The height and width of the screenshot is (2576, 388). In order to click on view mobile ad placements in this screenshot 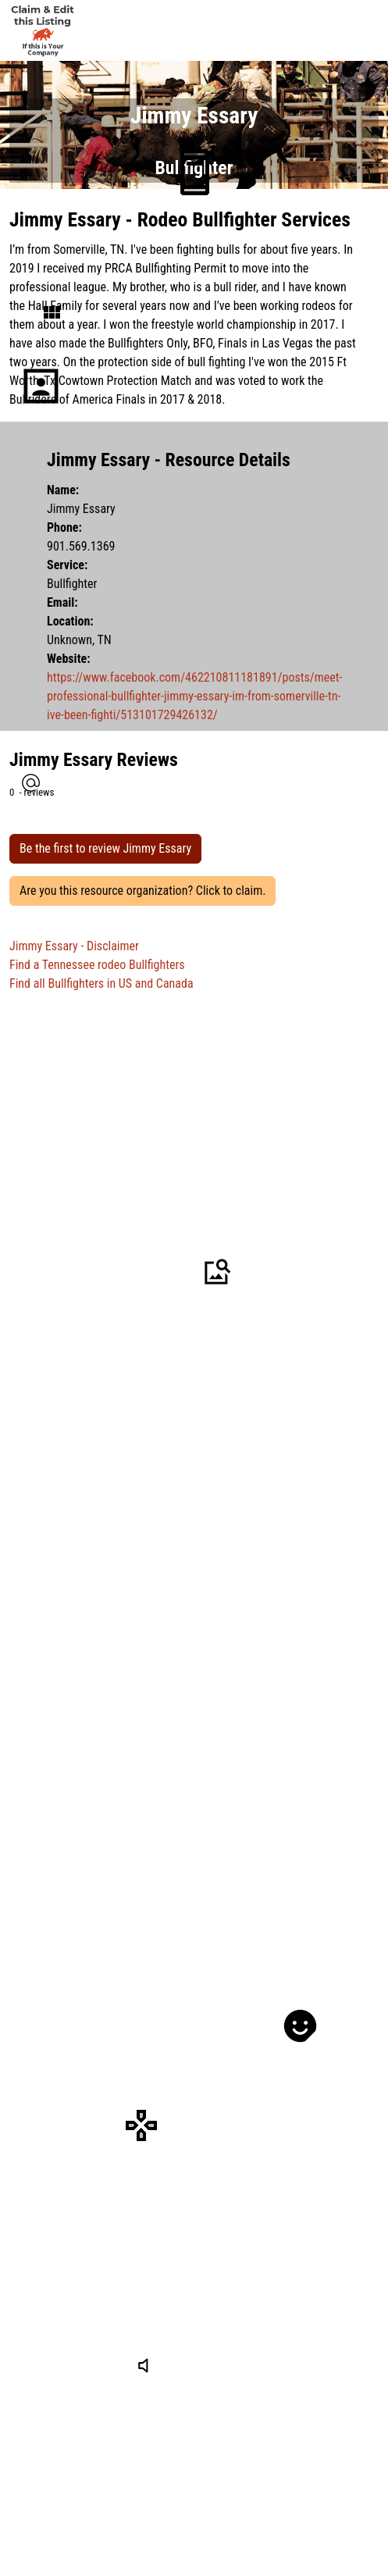, I will do `click(194, 172)`.